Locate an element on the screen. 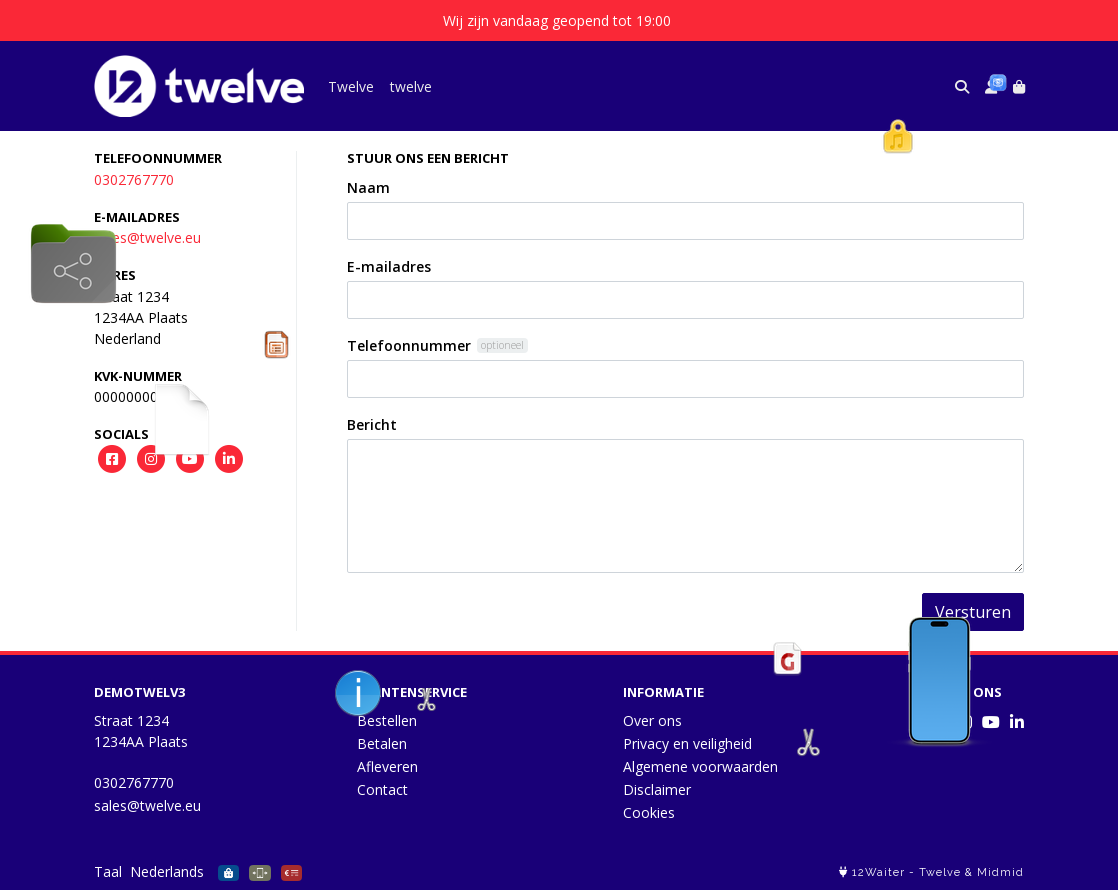 The image size is (1118, 890). open a presentation file is located at coordinates (276, 344).